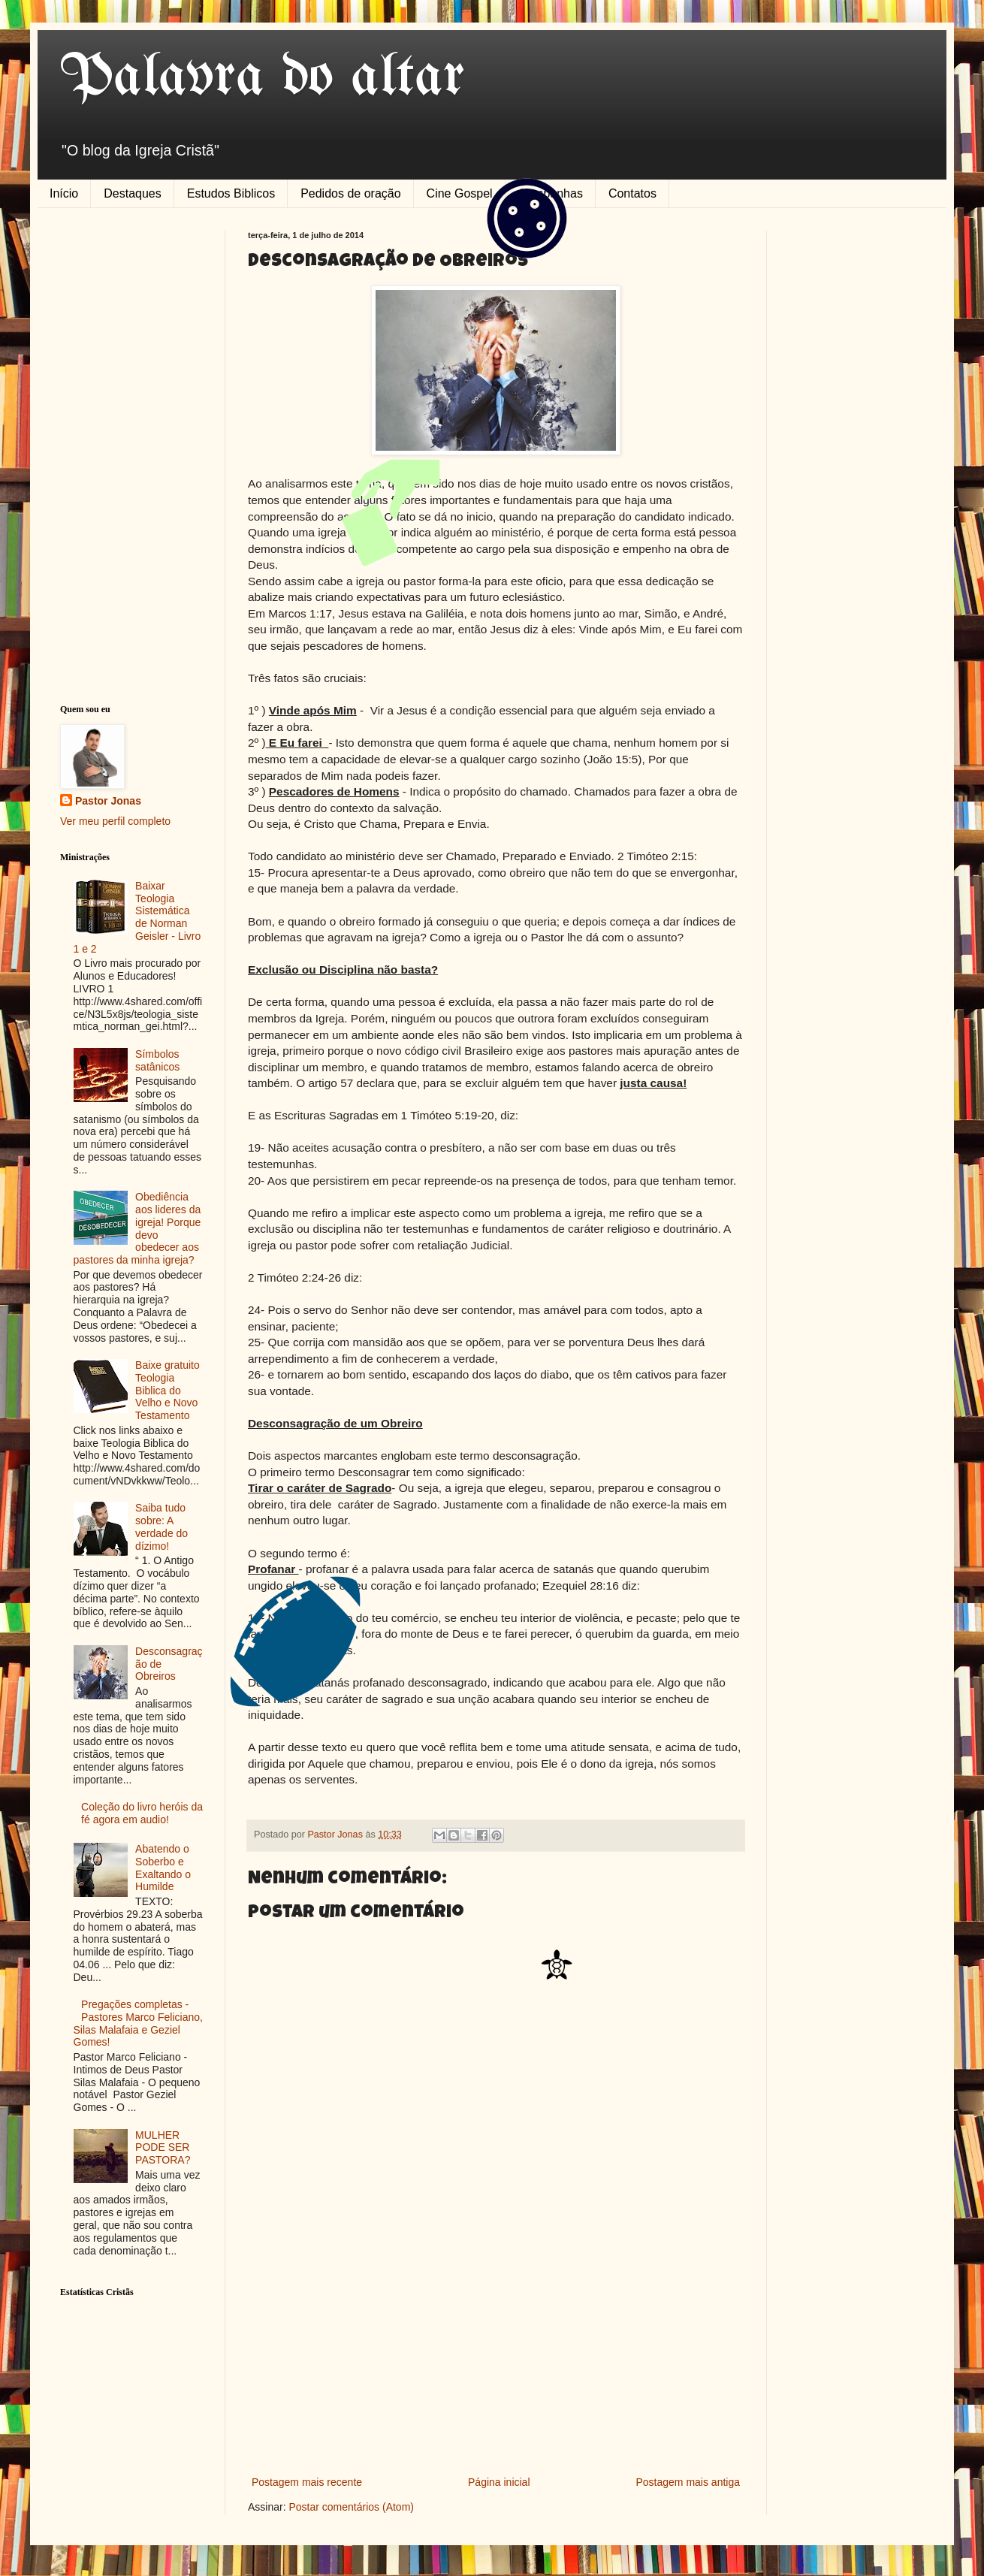 This screenshot has height=2576, width=984. I want to click on view american football games or scores, so click(295, 1641).